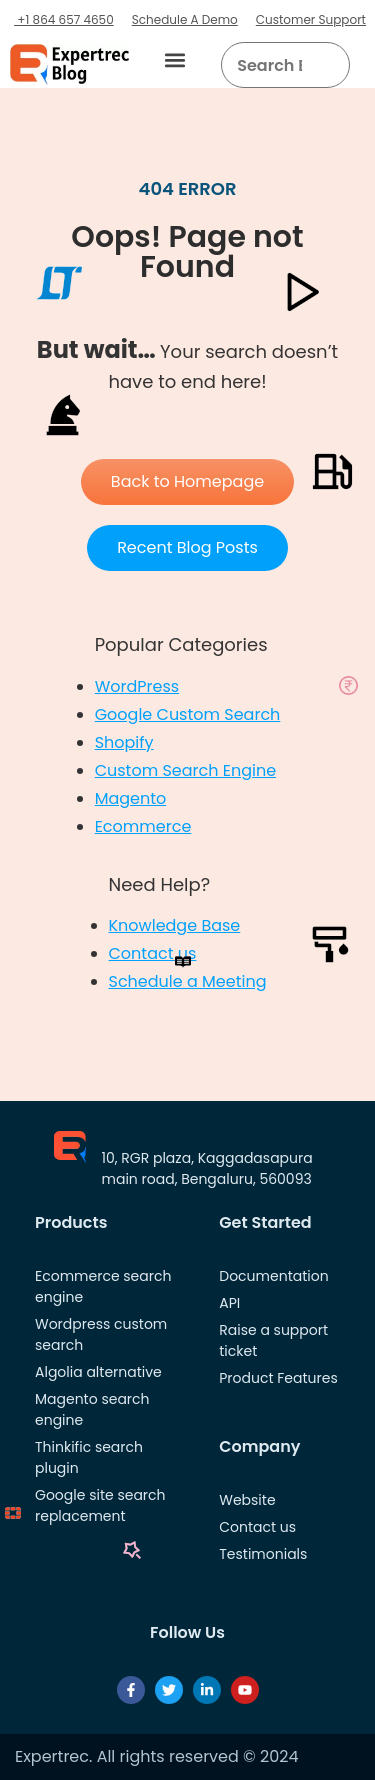 This screenshot has width=375, height=1780. I want to click on fortinet brand logo, so click(13, 1513).